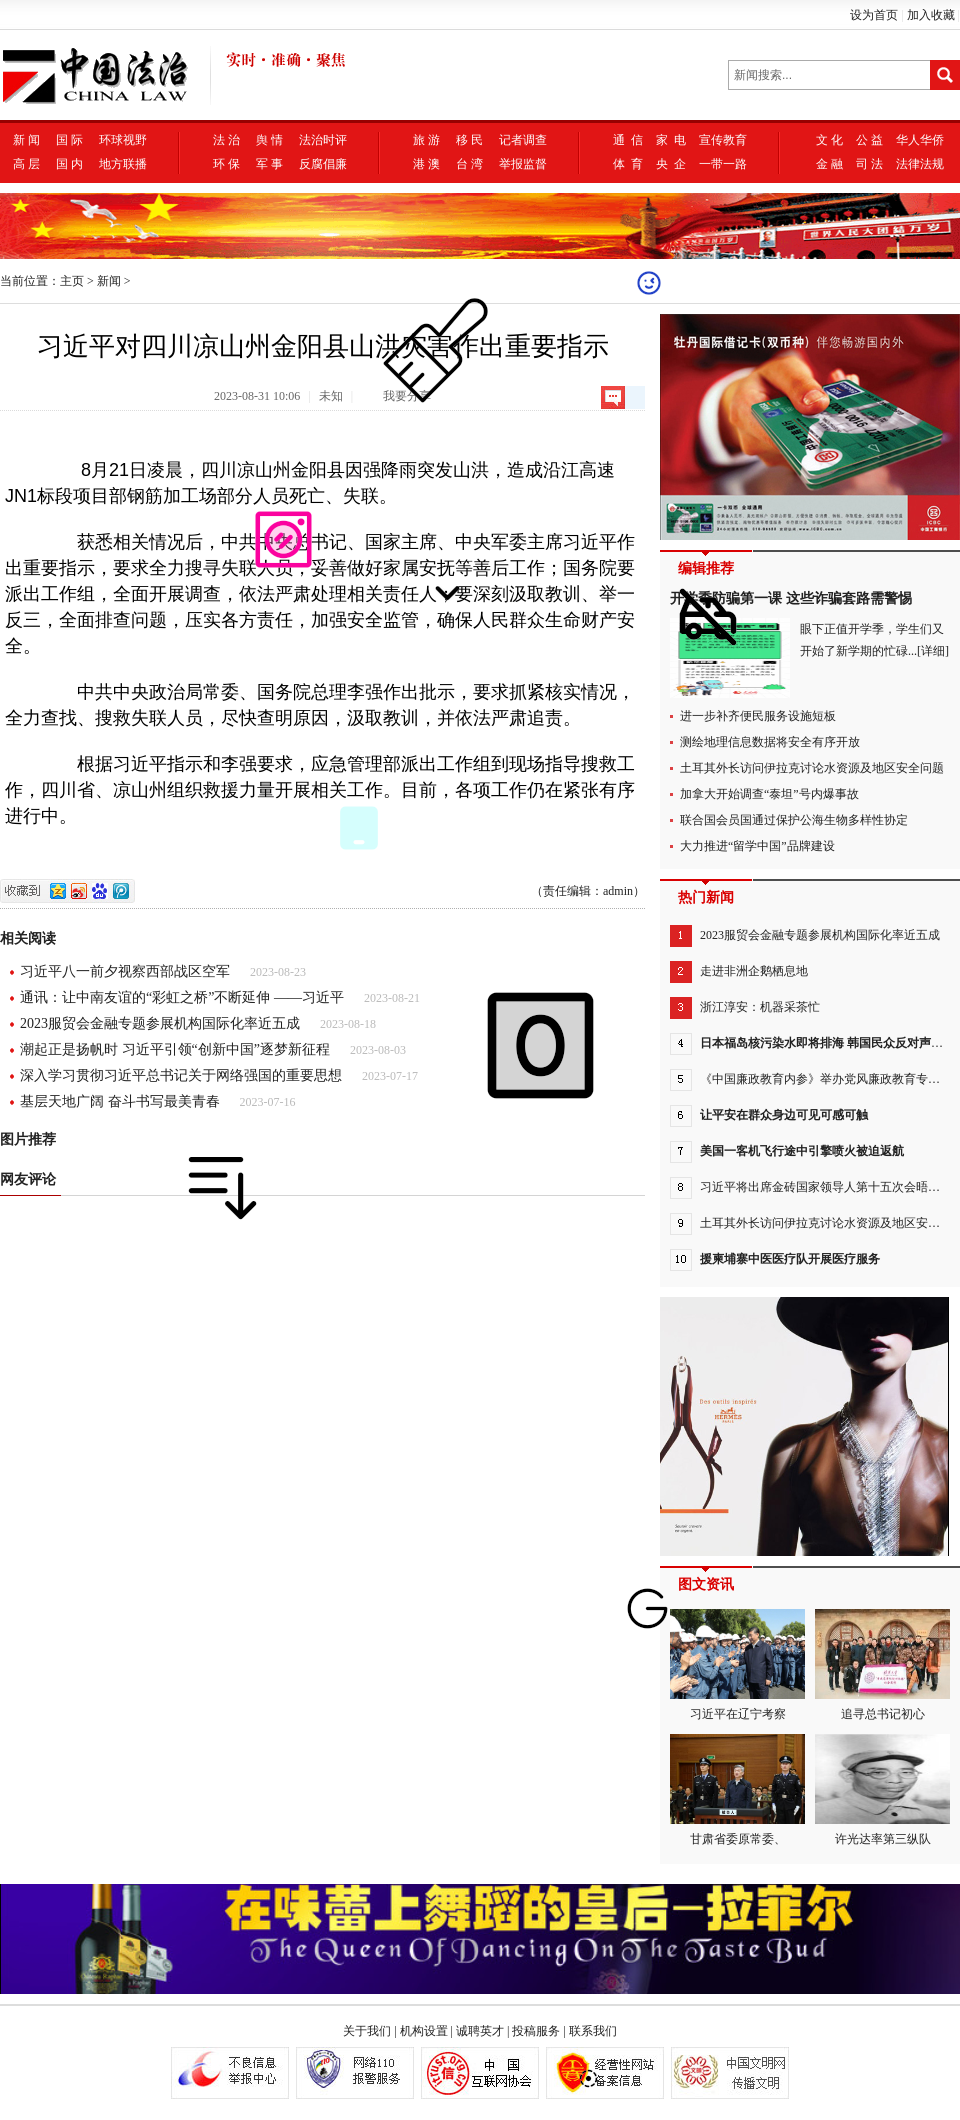 Image resolution: width=960 pixels, height=2120 pixels. I want to click on indicates an android tablet device, so click(359, 828).